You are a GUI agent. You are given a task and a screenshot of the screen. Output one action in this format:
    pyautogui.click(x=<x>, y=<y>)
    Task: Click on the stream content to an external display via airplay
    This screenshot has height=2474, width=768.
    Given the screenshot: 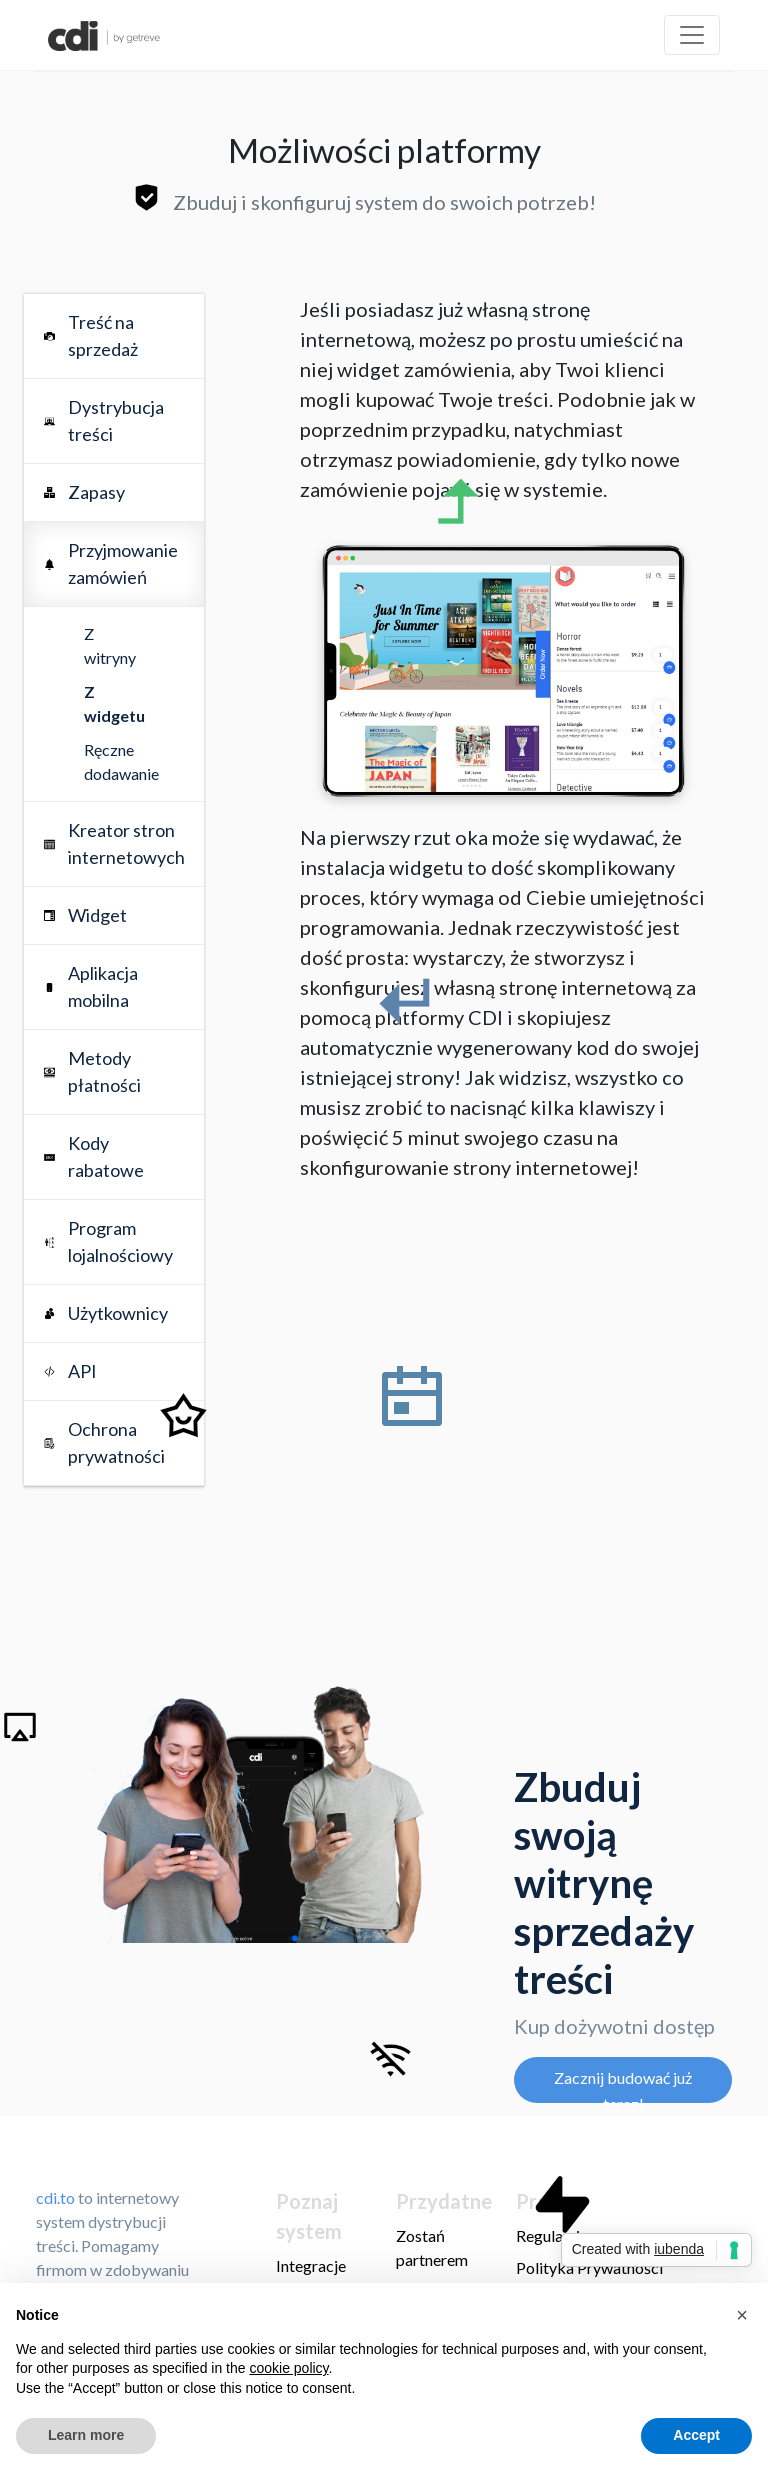 What is the action you would take?
    pyautogui.click(x=20, y=1727)
    